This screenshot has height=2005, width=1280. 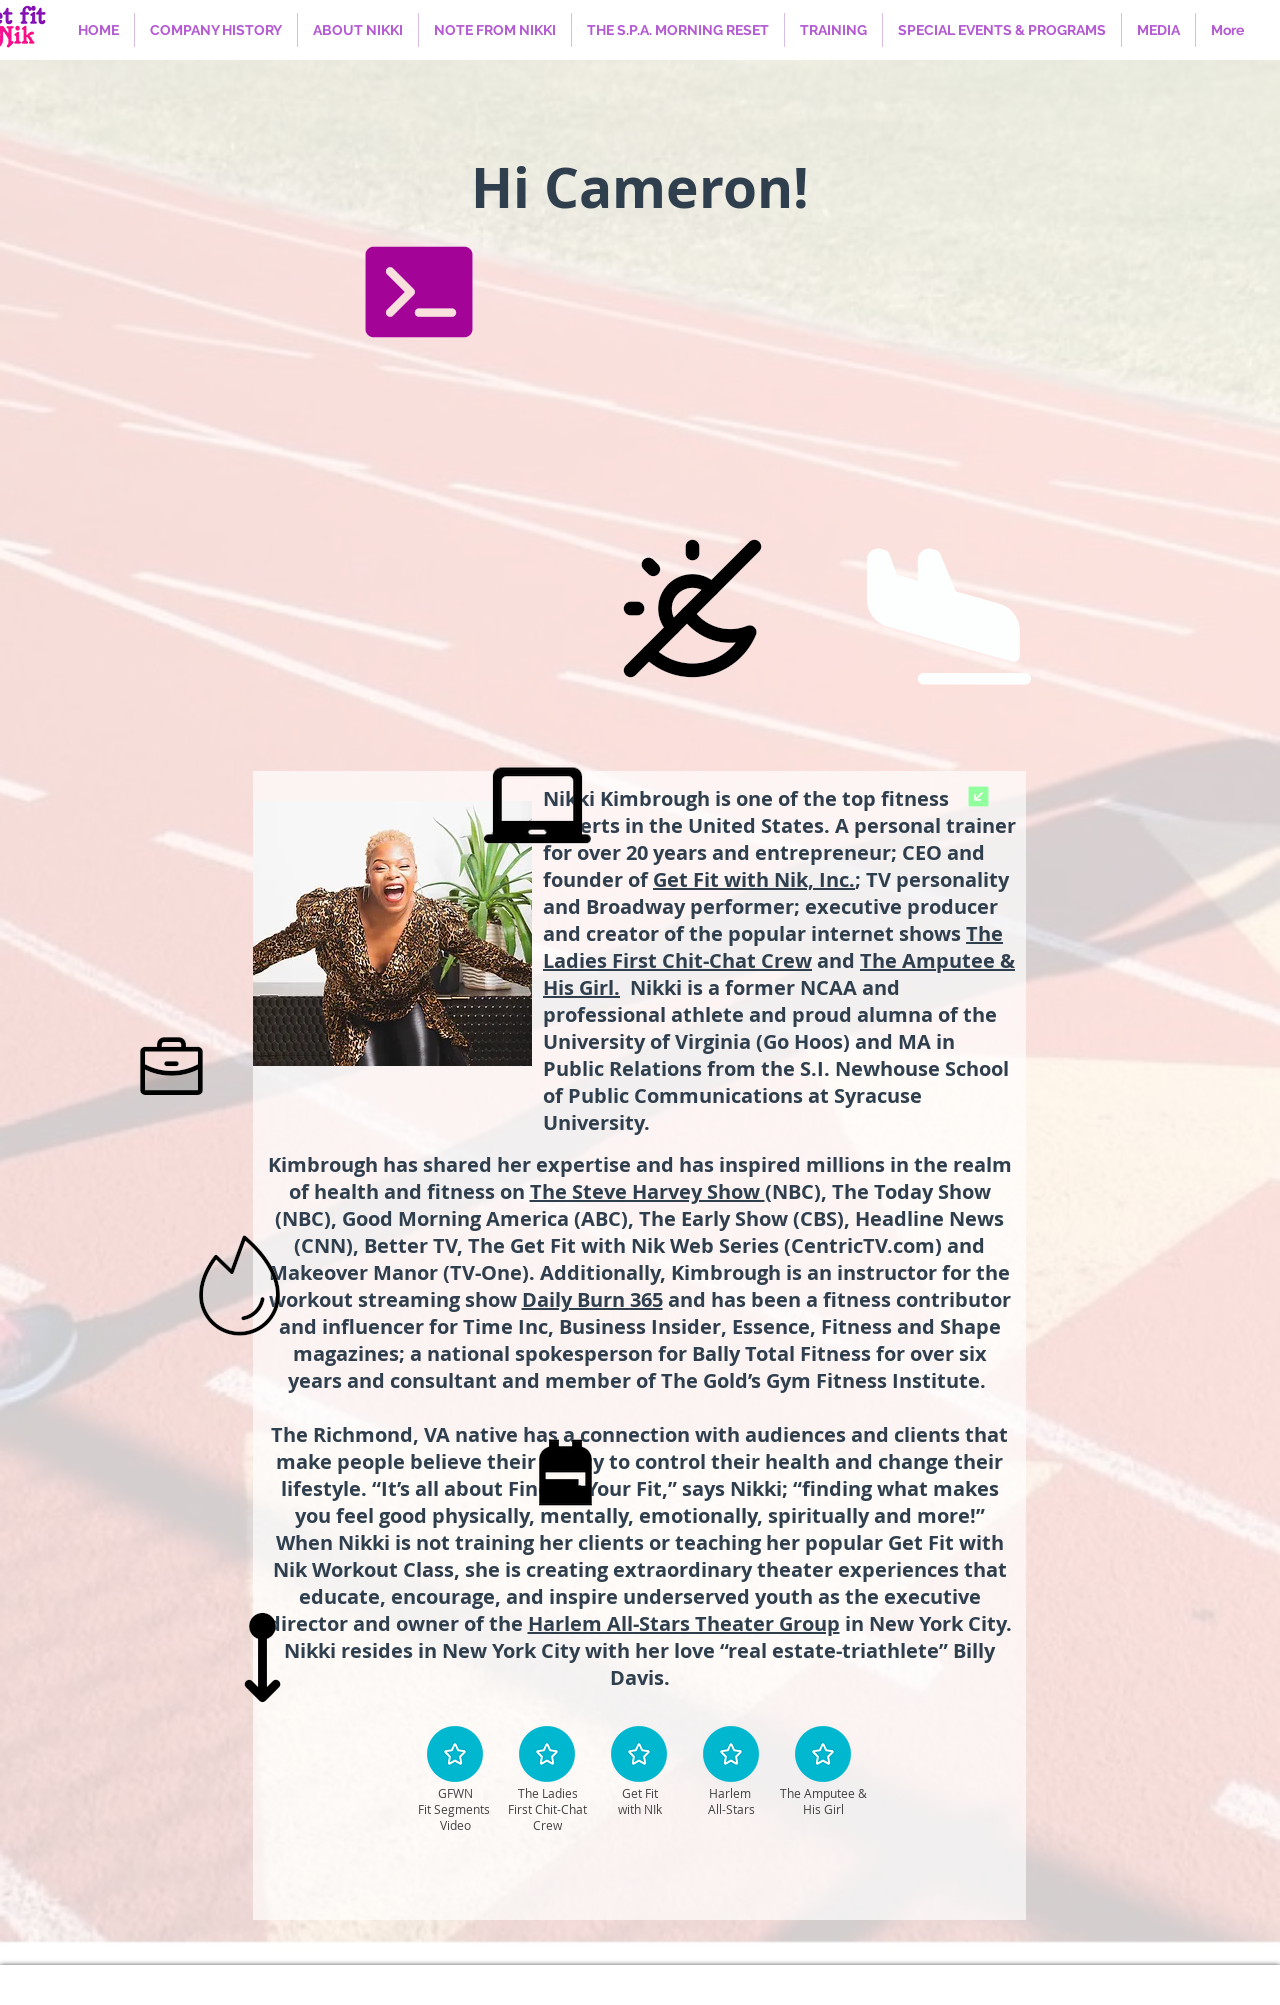 What do you see at coordinates (978, 796) in the screenshot?
I see `move content to bottom-left corner` at bounding box center [978, 796].